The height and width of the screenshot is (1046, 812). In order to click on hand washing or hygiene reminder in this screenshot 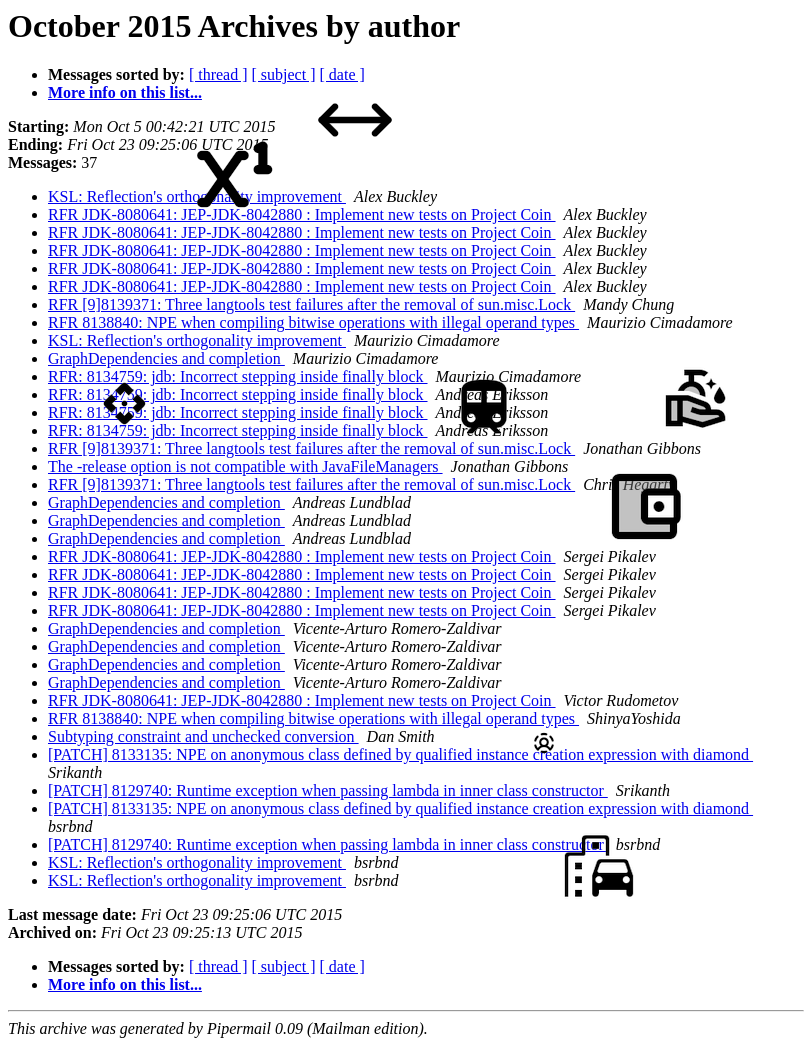, I will do `click(697, 398)`.